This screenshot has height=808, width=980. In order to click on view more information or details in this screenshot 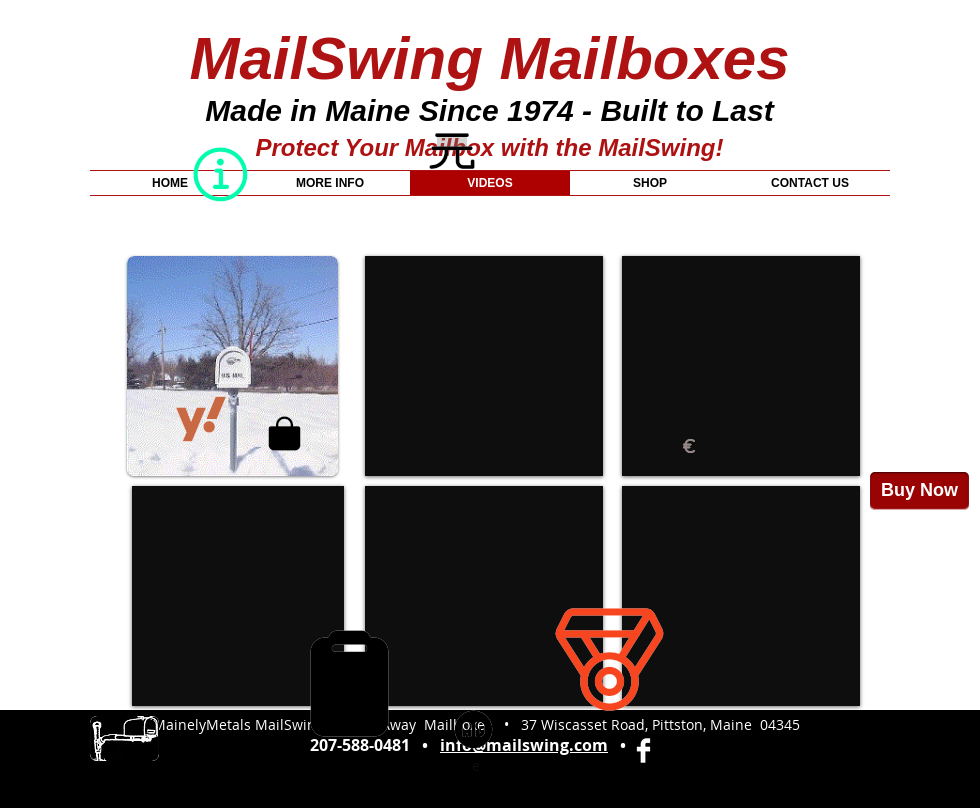, I will do `click(221, 175)`.